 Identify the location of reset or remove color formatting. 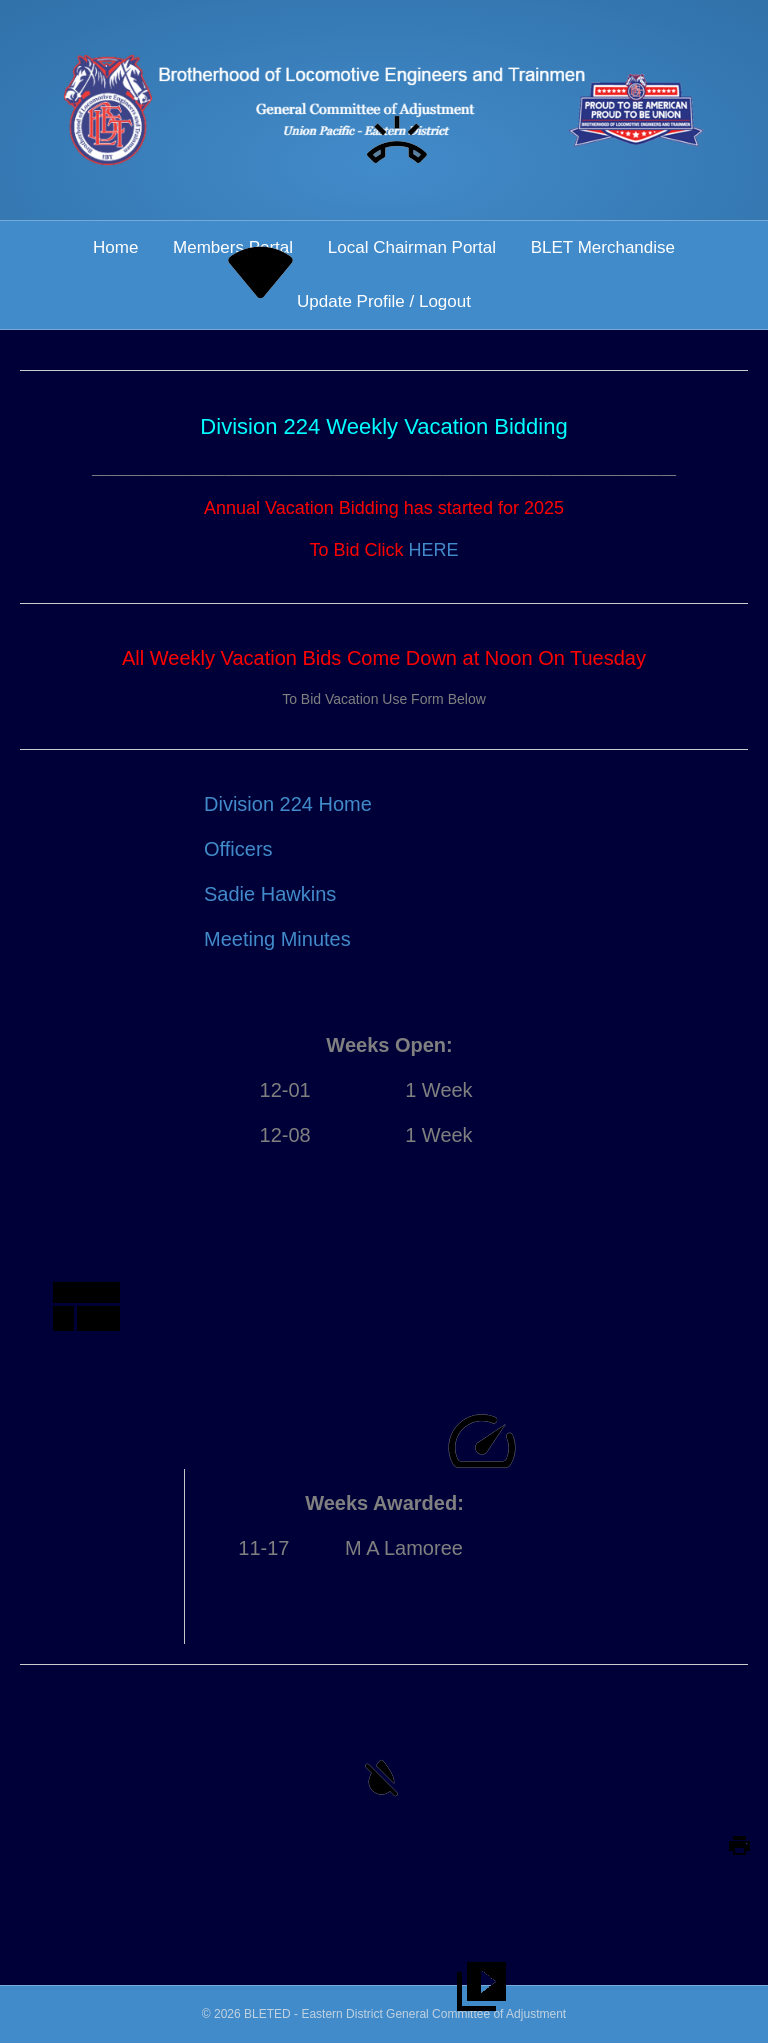
(381, 1777).